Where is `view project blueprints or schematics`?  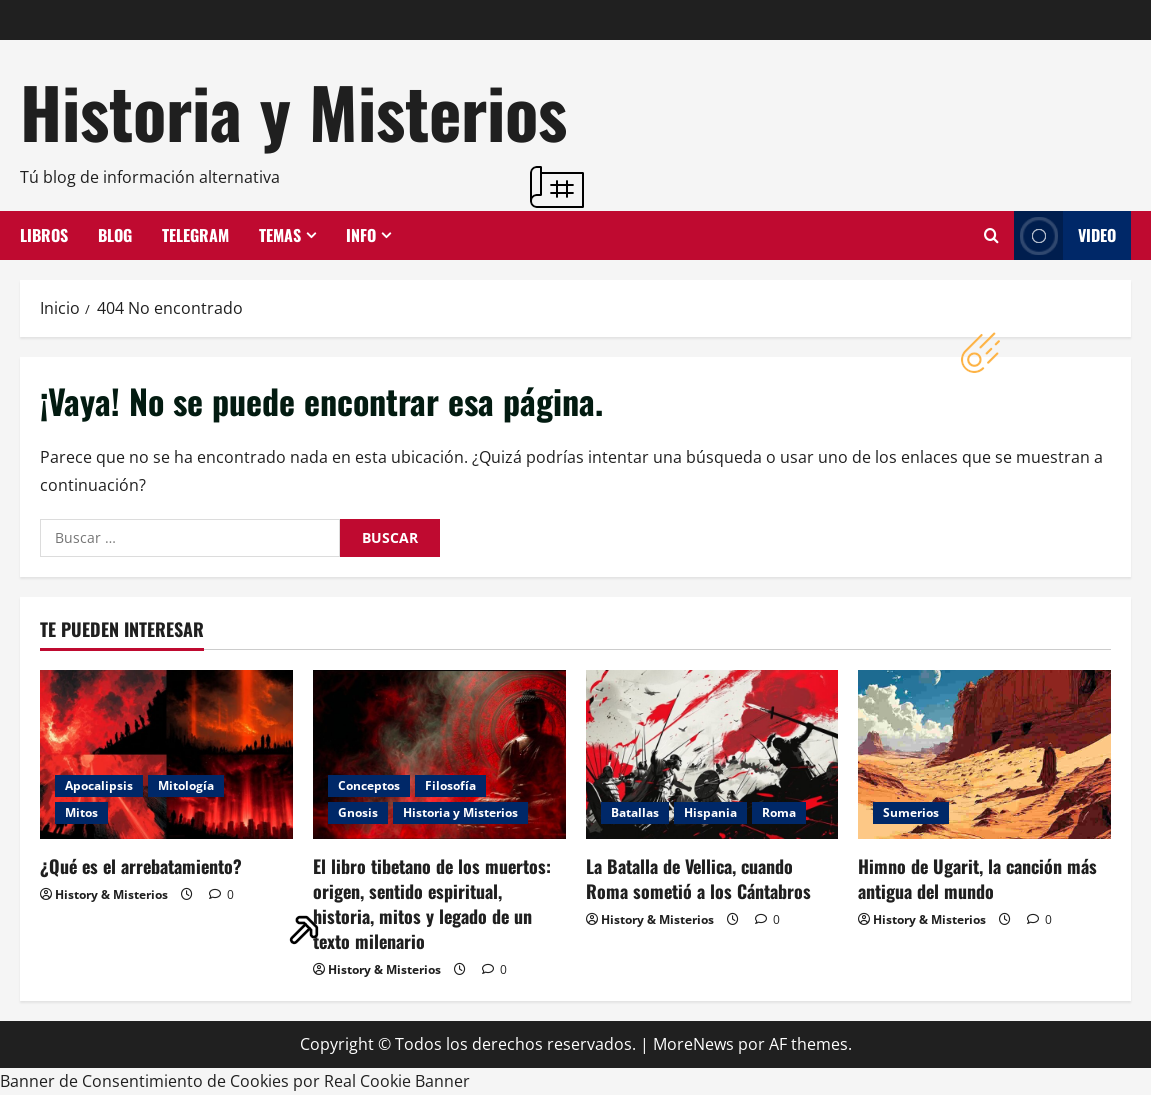 view project blueprints or schematics is located at coordinates (557, 189).